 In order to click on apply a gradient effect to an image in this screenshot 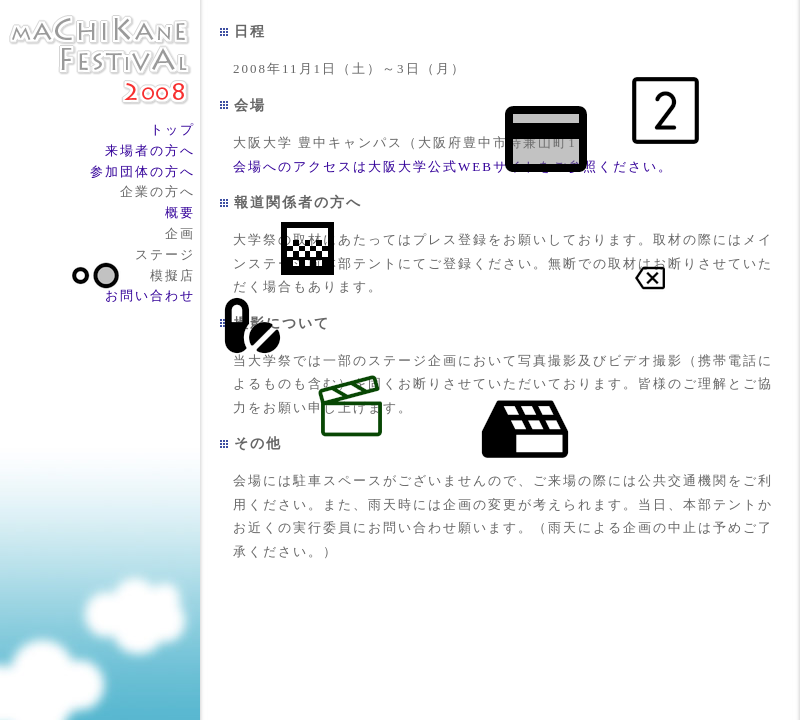, I will do `click(307, 248)`.